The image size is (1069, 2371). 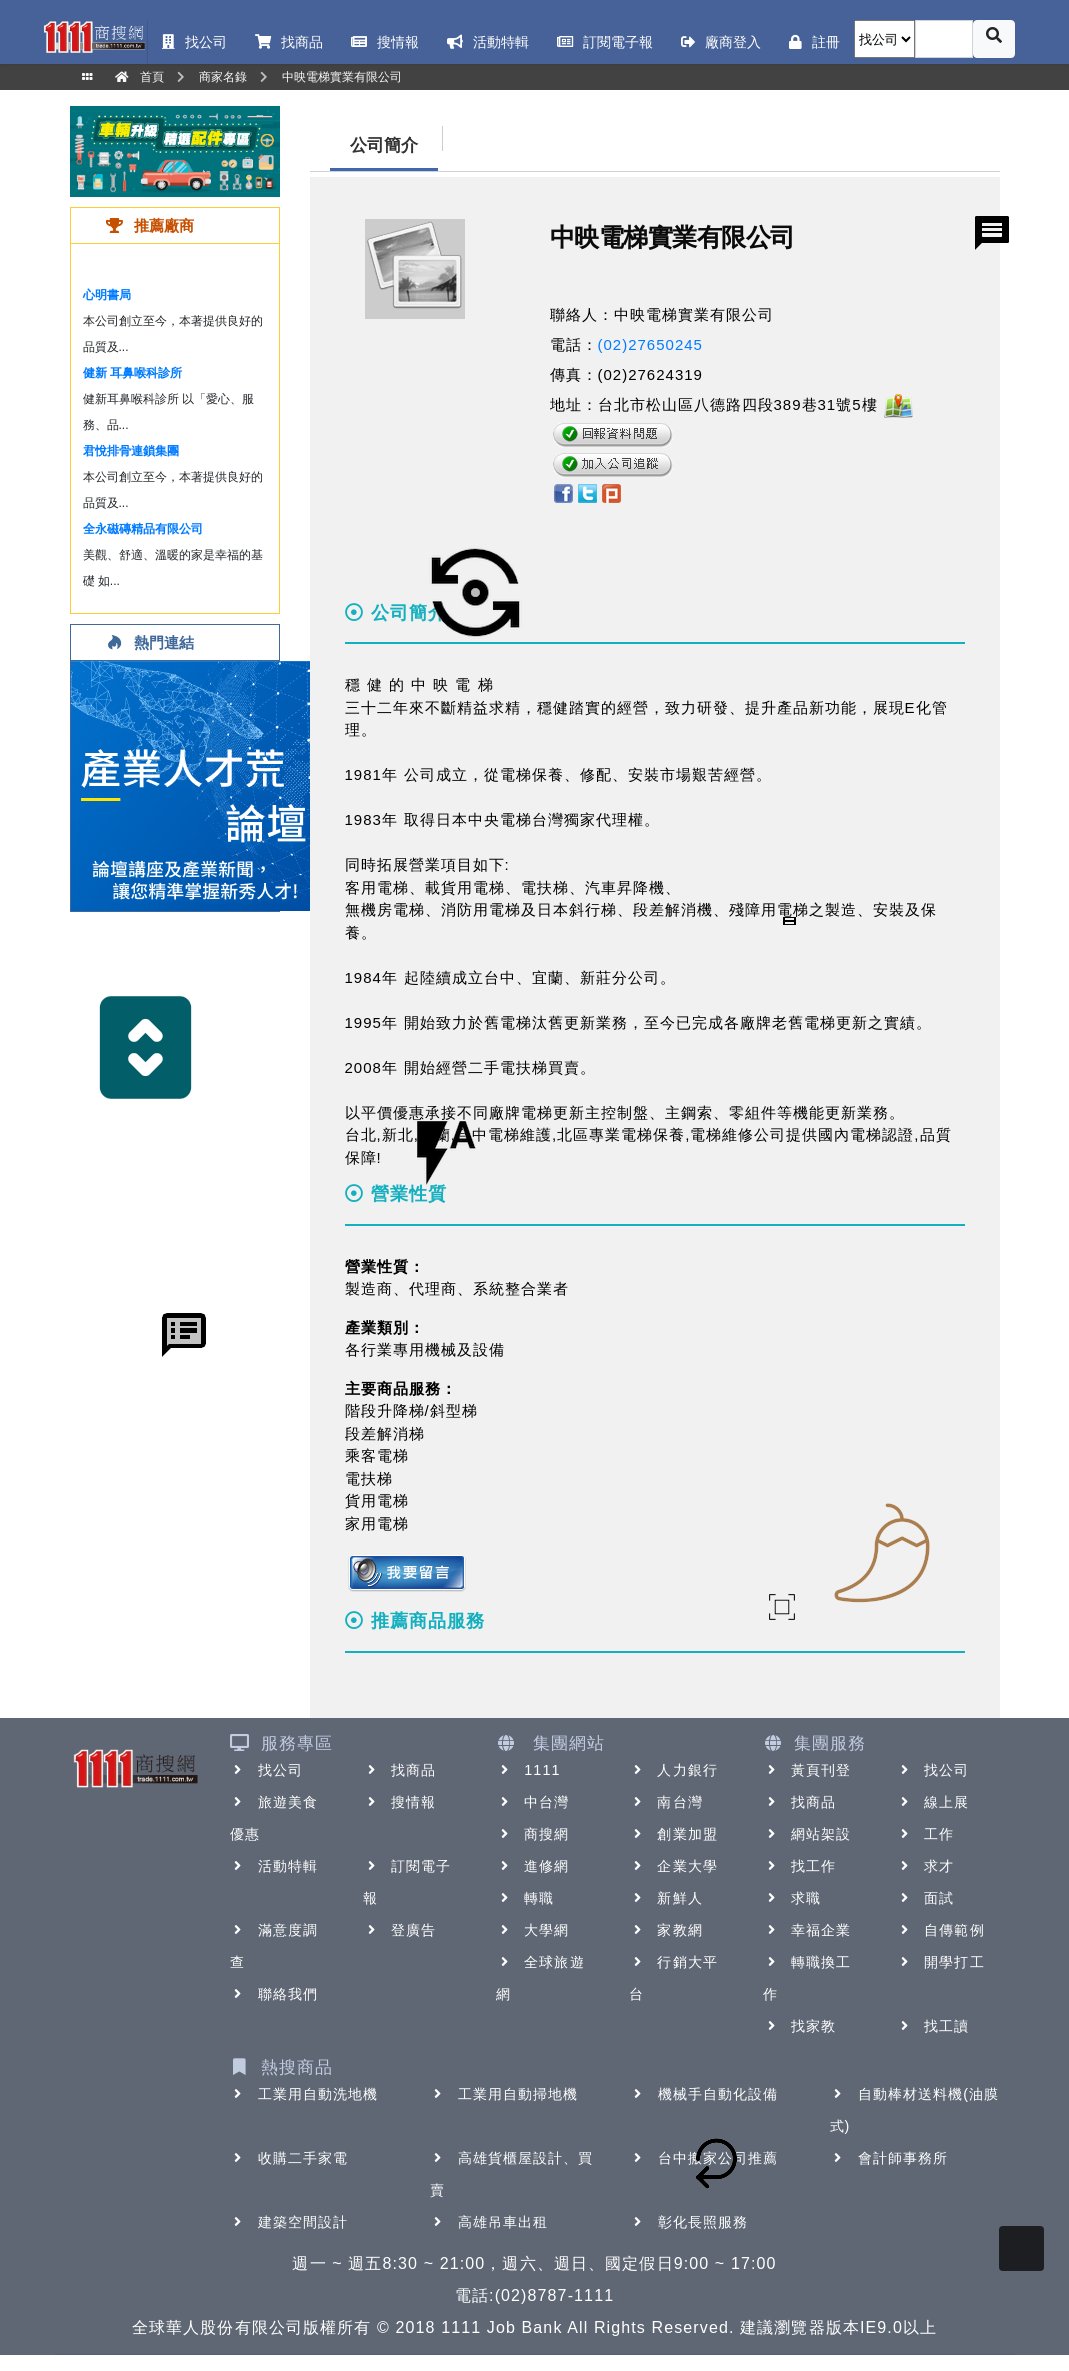 I want to click on indicates spicy or hot food option, so click(x=887, y=1556).